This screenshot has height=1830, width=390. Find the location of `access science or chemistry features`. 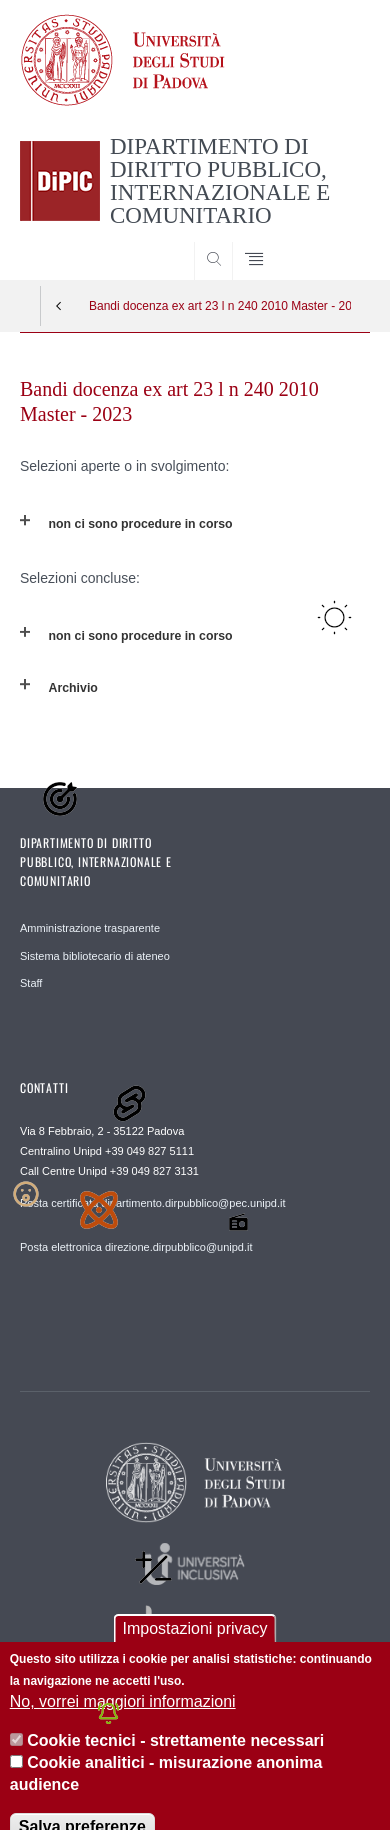

access science or chemistry features is located at coordinates (99, 1210).